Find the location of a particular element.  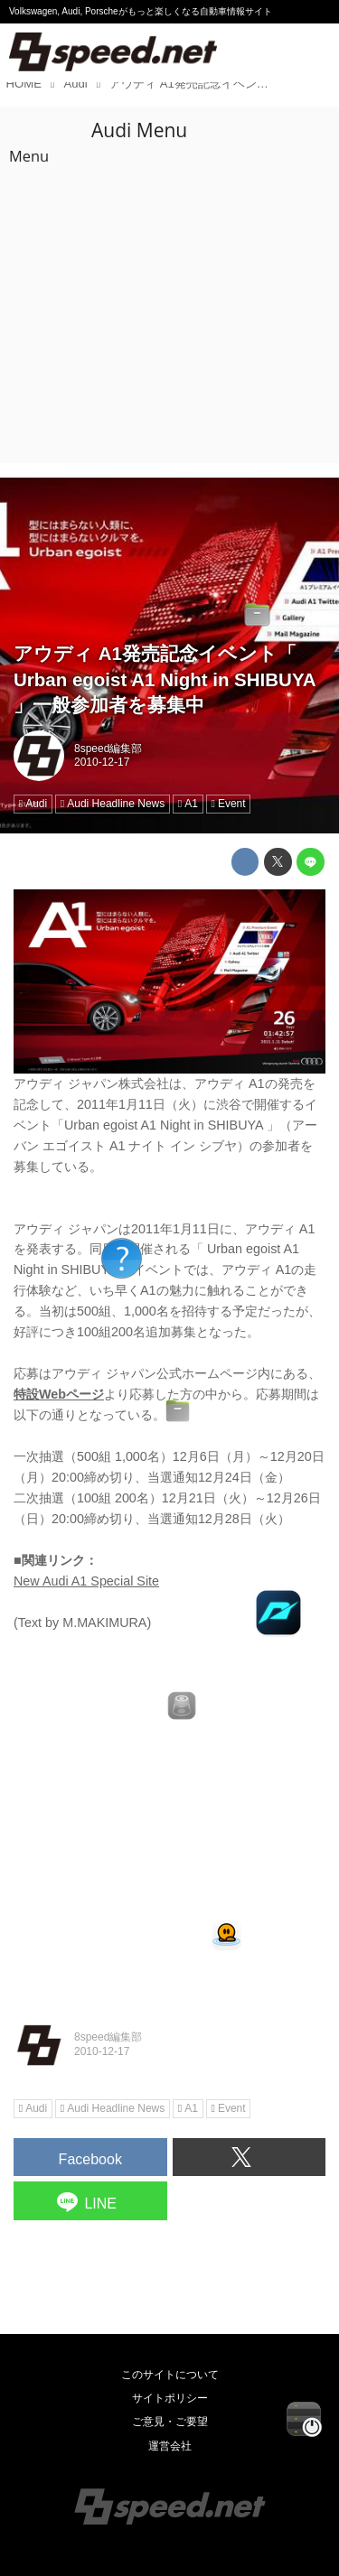

launch DDNet game application is located at coordinates (226, 1934).